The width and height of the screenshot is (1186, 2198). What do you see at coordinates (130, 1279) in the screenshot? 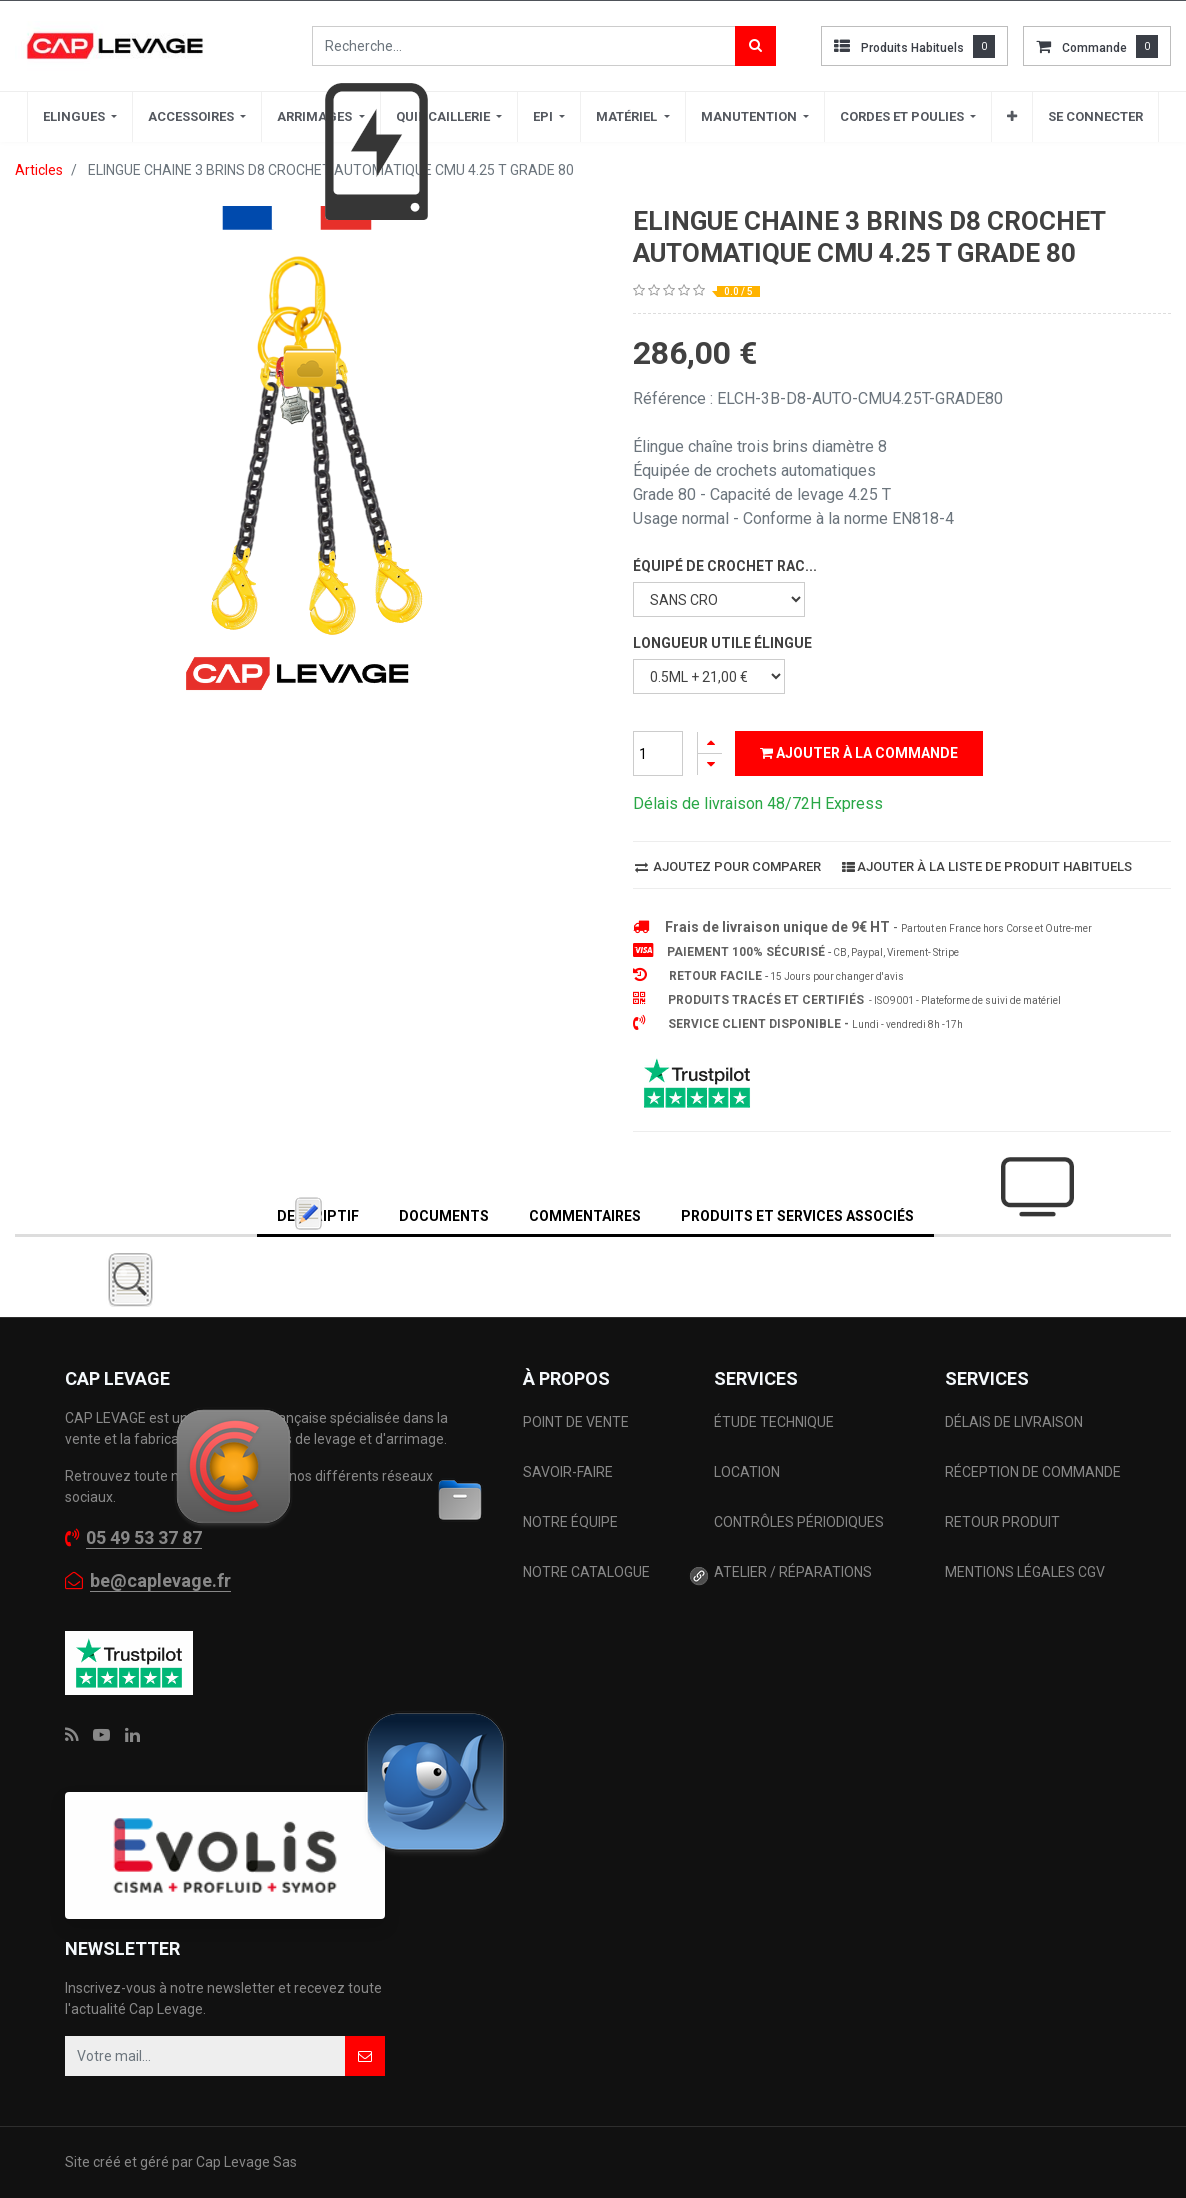
I see `open the system logs application` at bounding box center [130, 1279].